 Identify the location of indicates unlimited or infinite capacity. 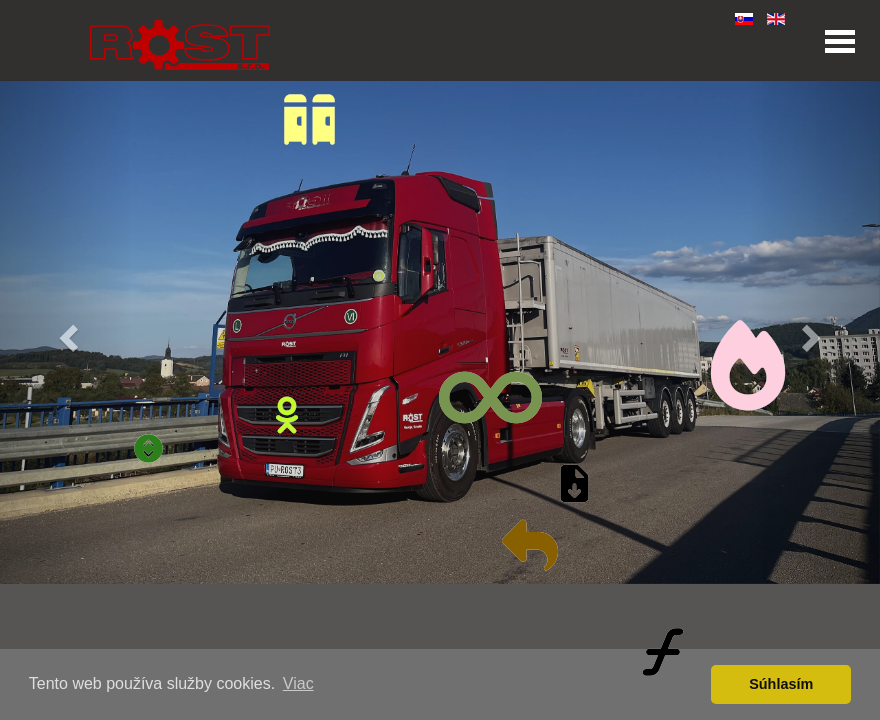
(490, 397).